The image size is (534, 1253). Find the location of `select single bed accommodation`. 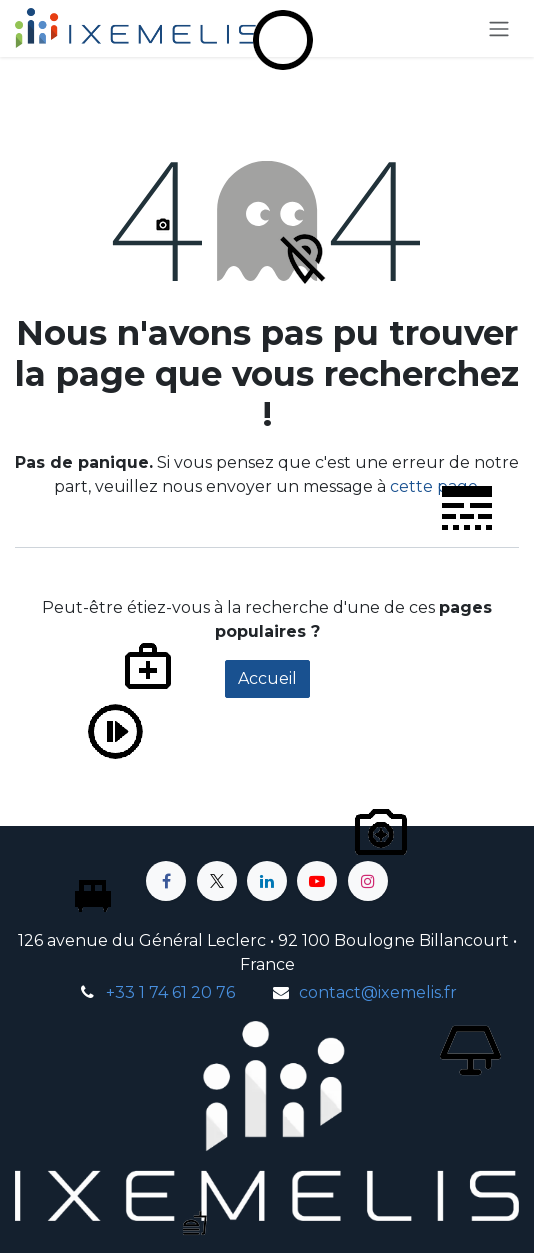

select single bed accommodation is located at coordinates (93, 896).